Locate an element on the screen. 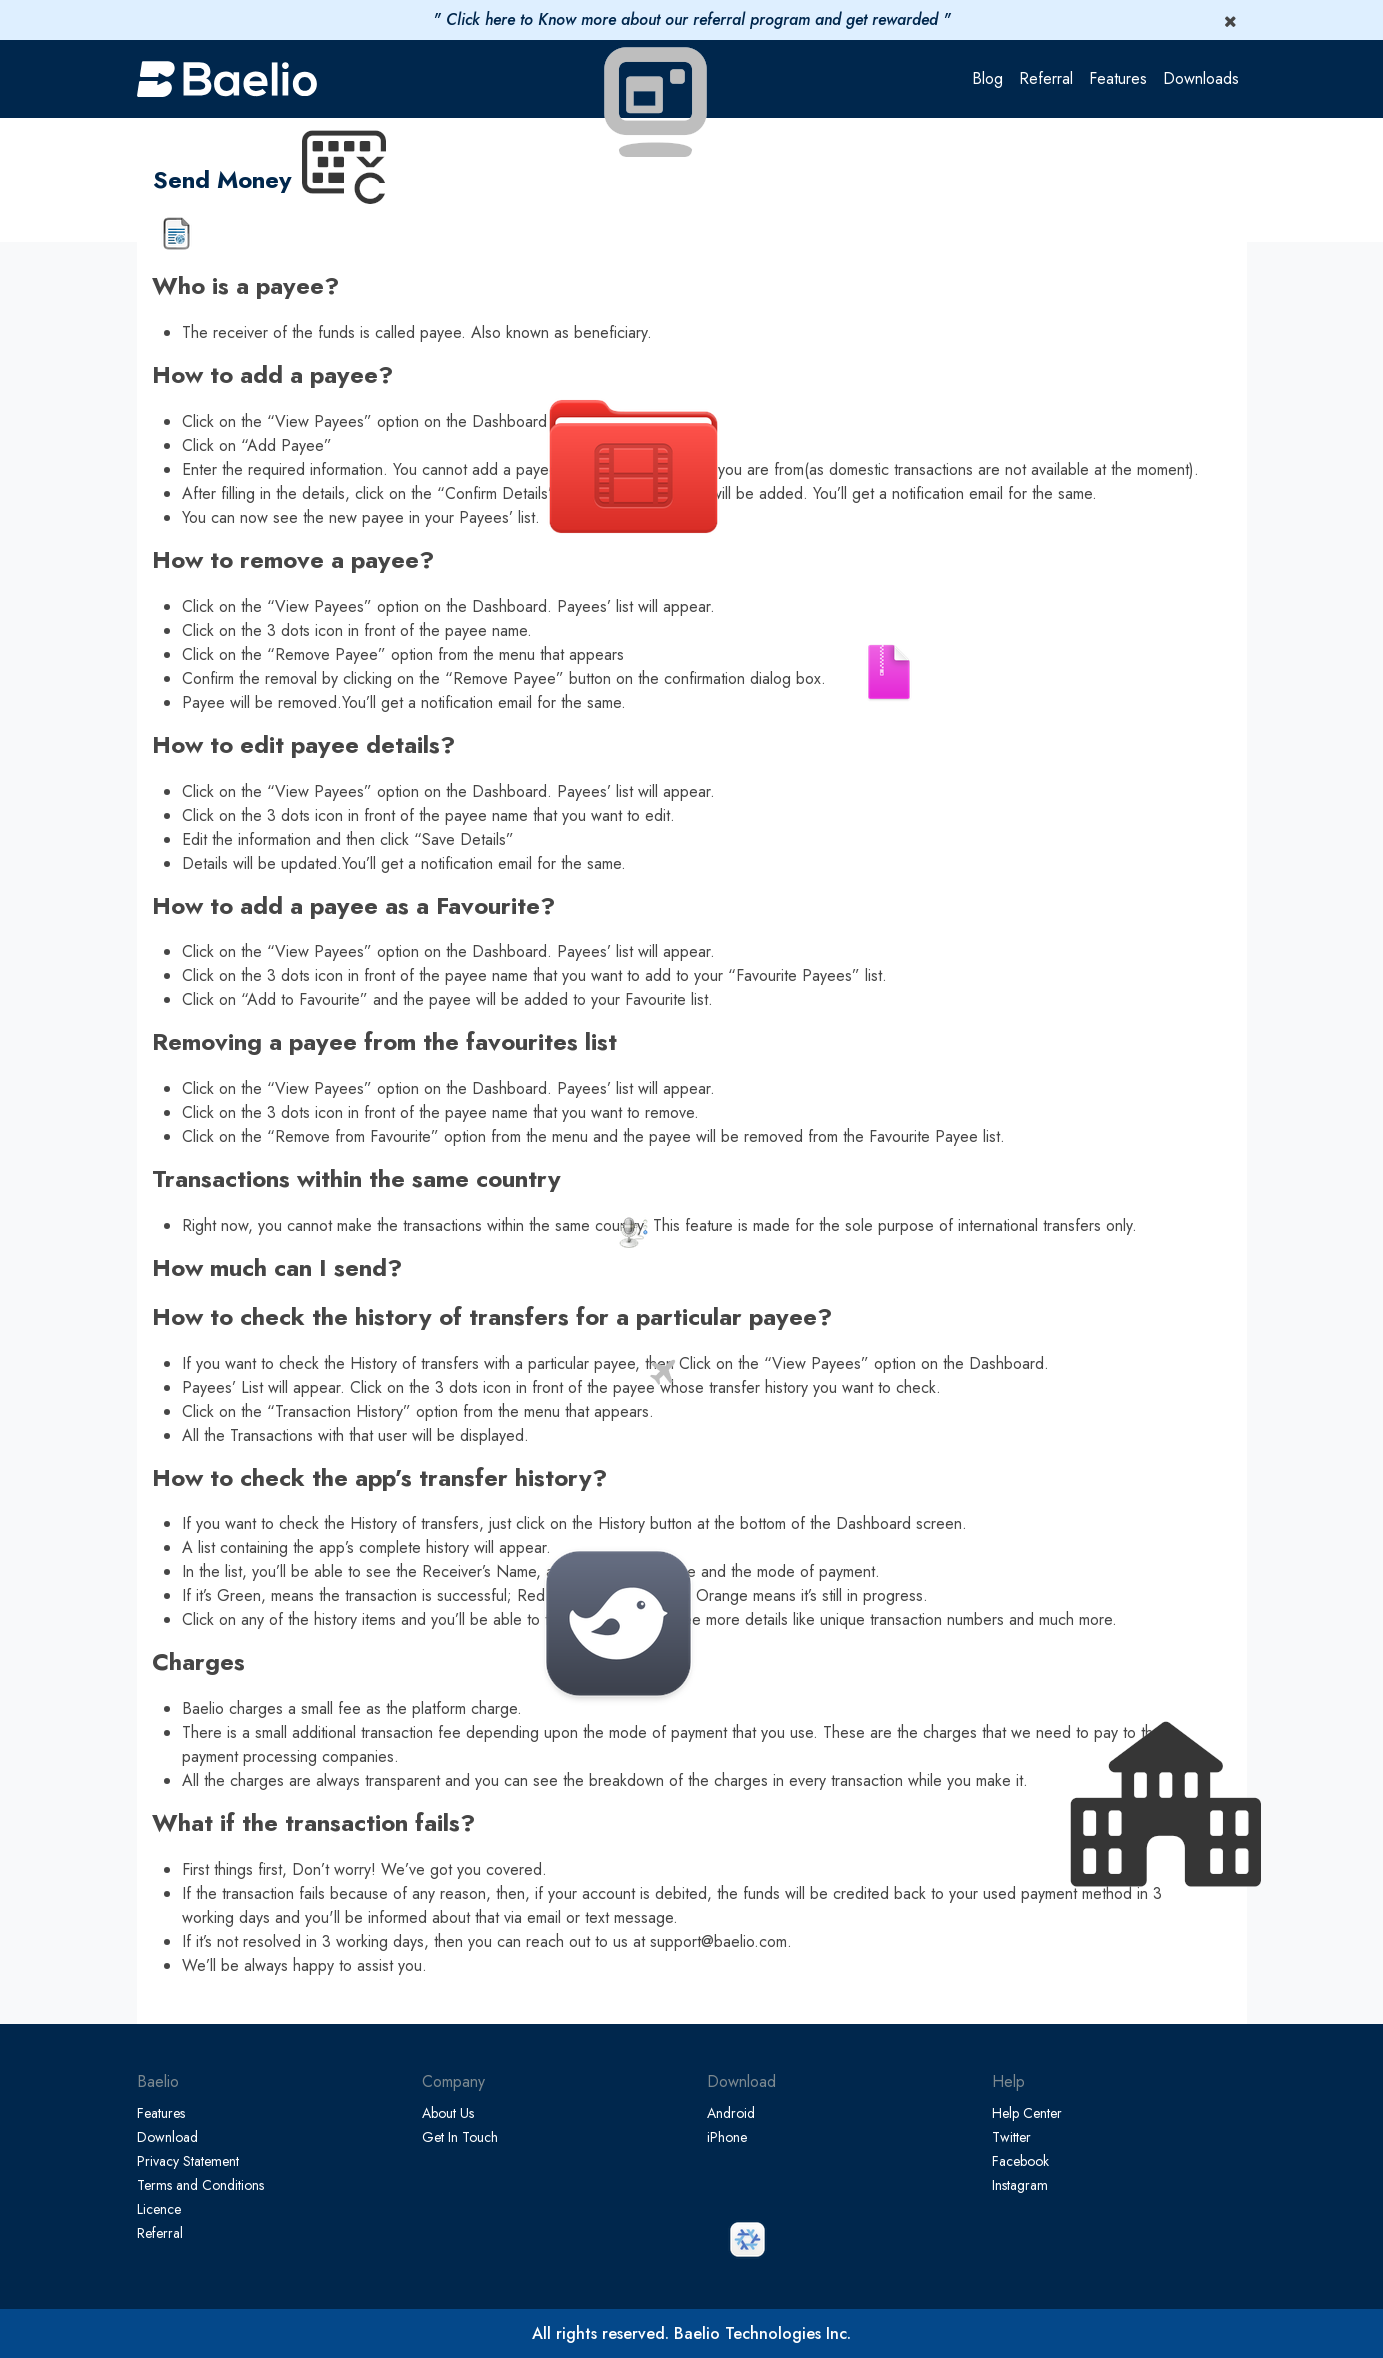 This screenshot has width=1383, height=2358. open the nix package manager is located at coordinates (747, 2239).